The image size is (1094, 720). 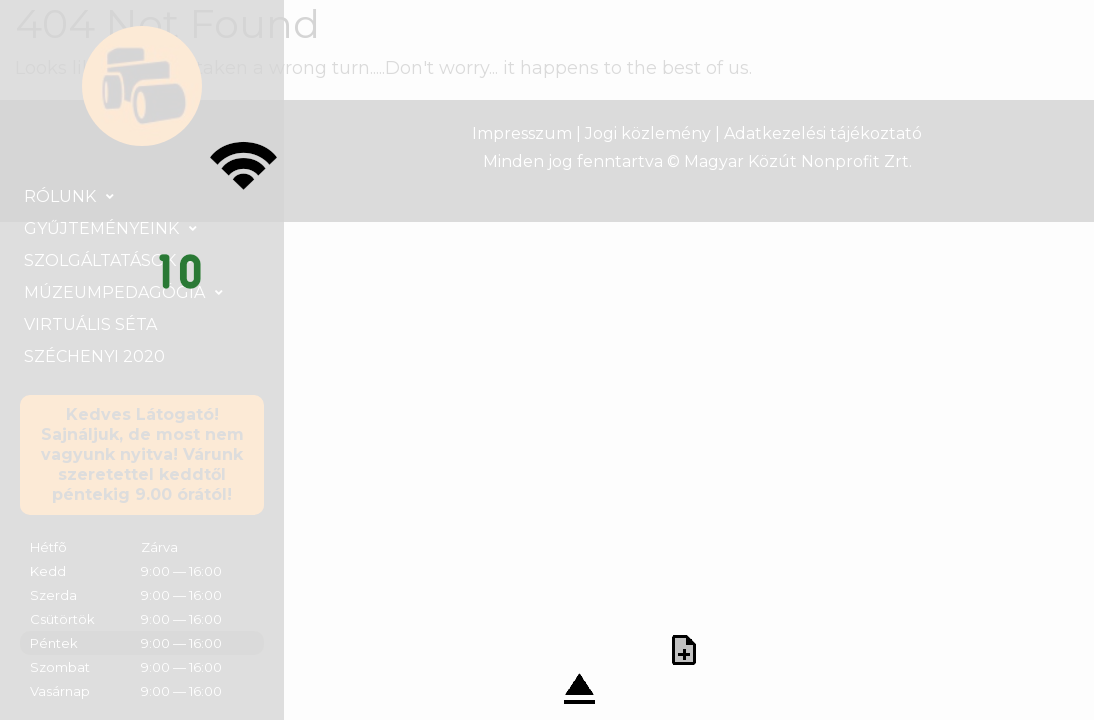 I want to click on indicates active wifi connection, so click(x=243, y=165).